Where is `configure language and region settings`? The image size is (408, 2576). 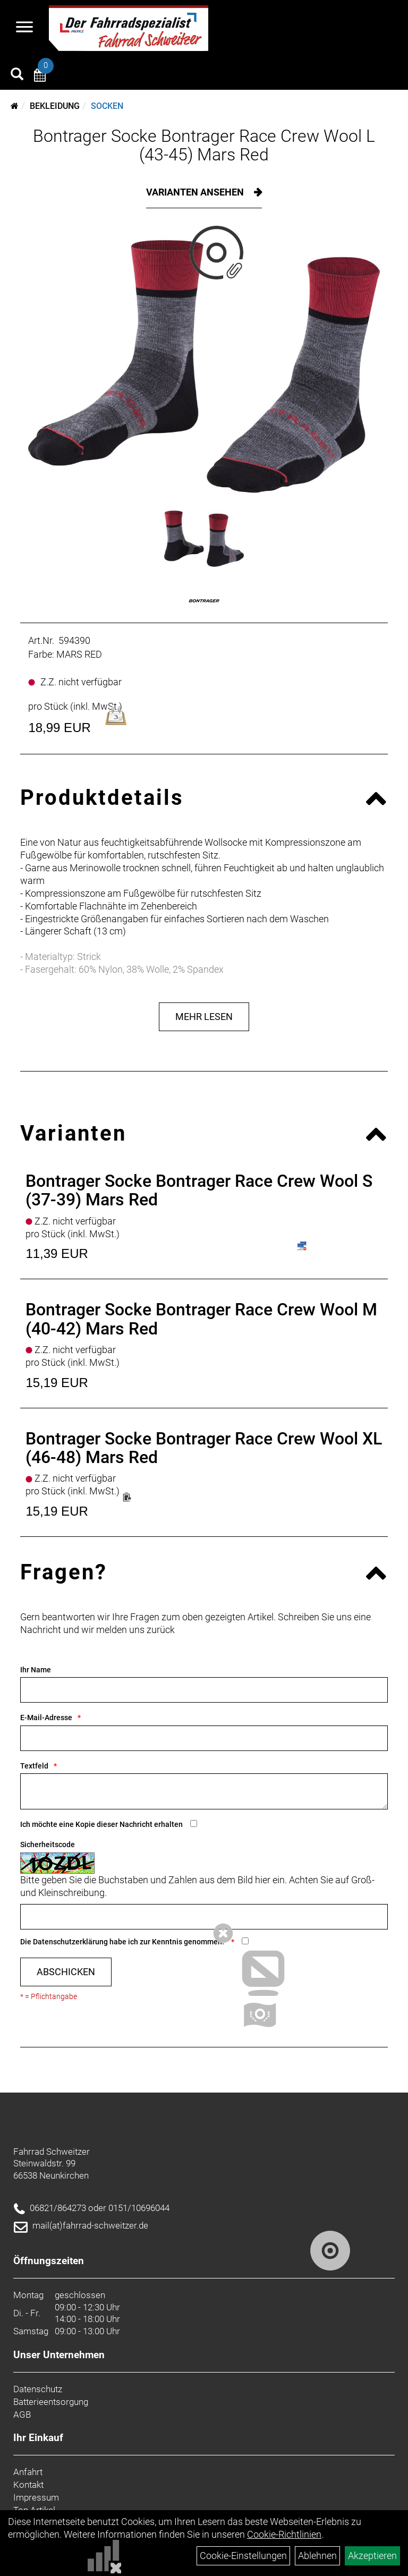 configure language and region settings is located at coordinates (261, 2015).